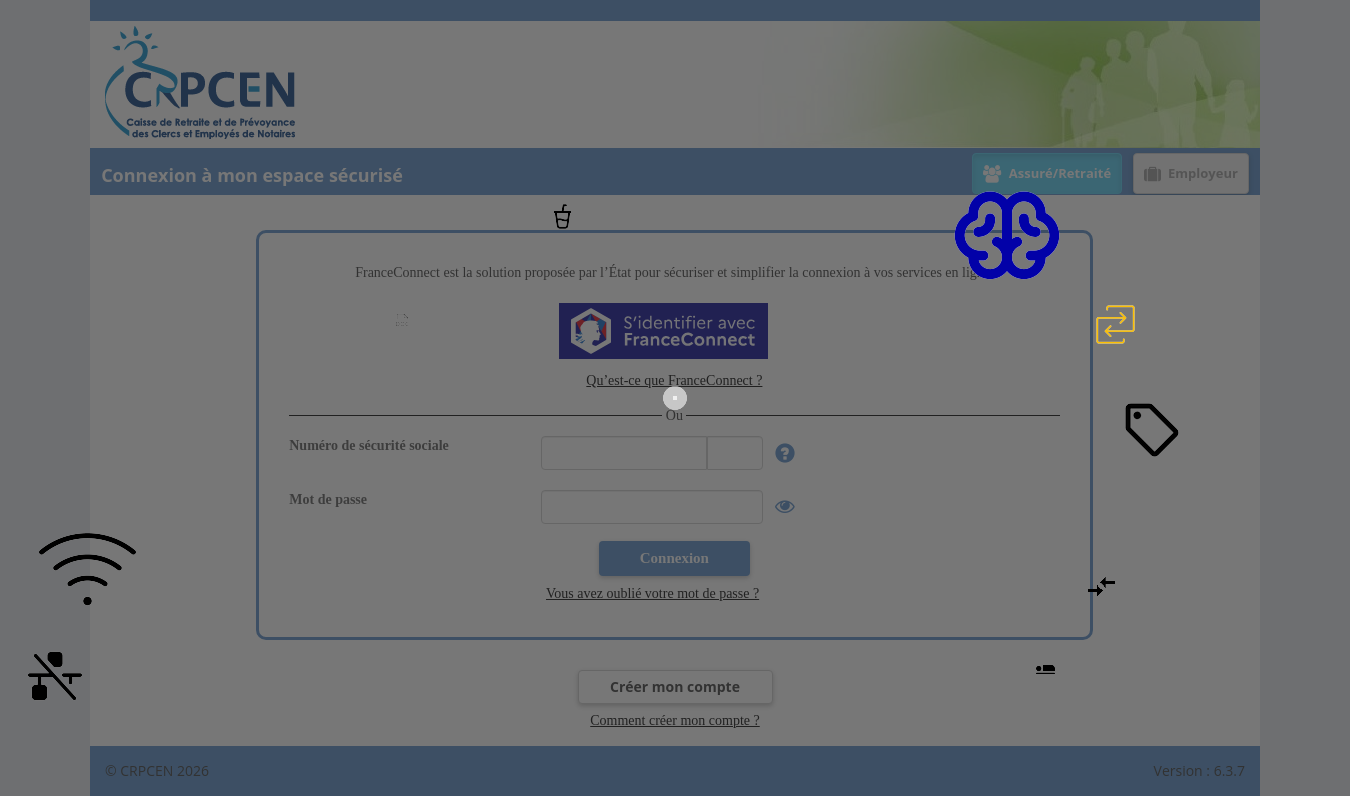 The height and width of the screenshot is (796, 1350). Describe the element at coordinates (402, 320) in the screenshot. I see `open a document file` at that location.